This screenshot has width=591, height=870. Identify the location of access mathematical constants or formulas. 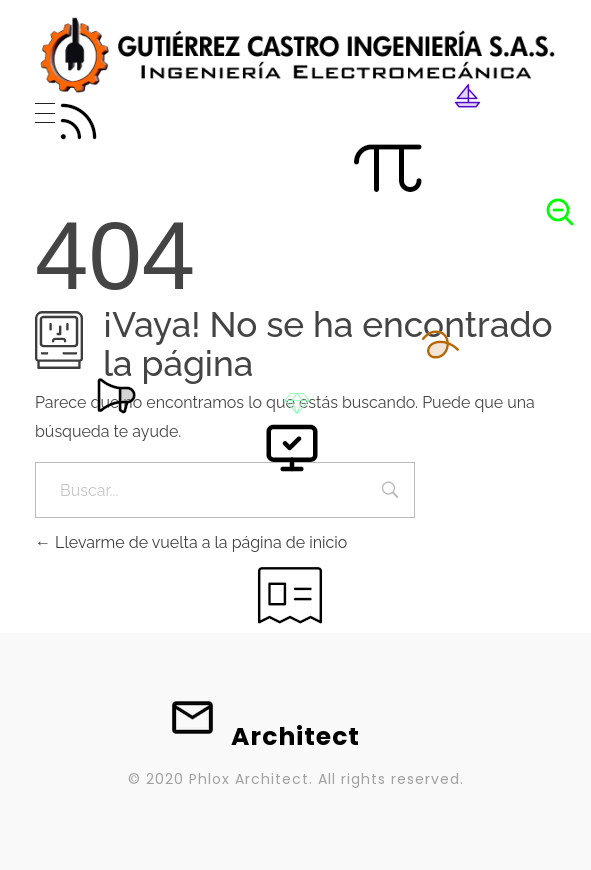
(389, 167).